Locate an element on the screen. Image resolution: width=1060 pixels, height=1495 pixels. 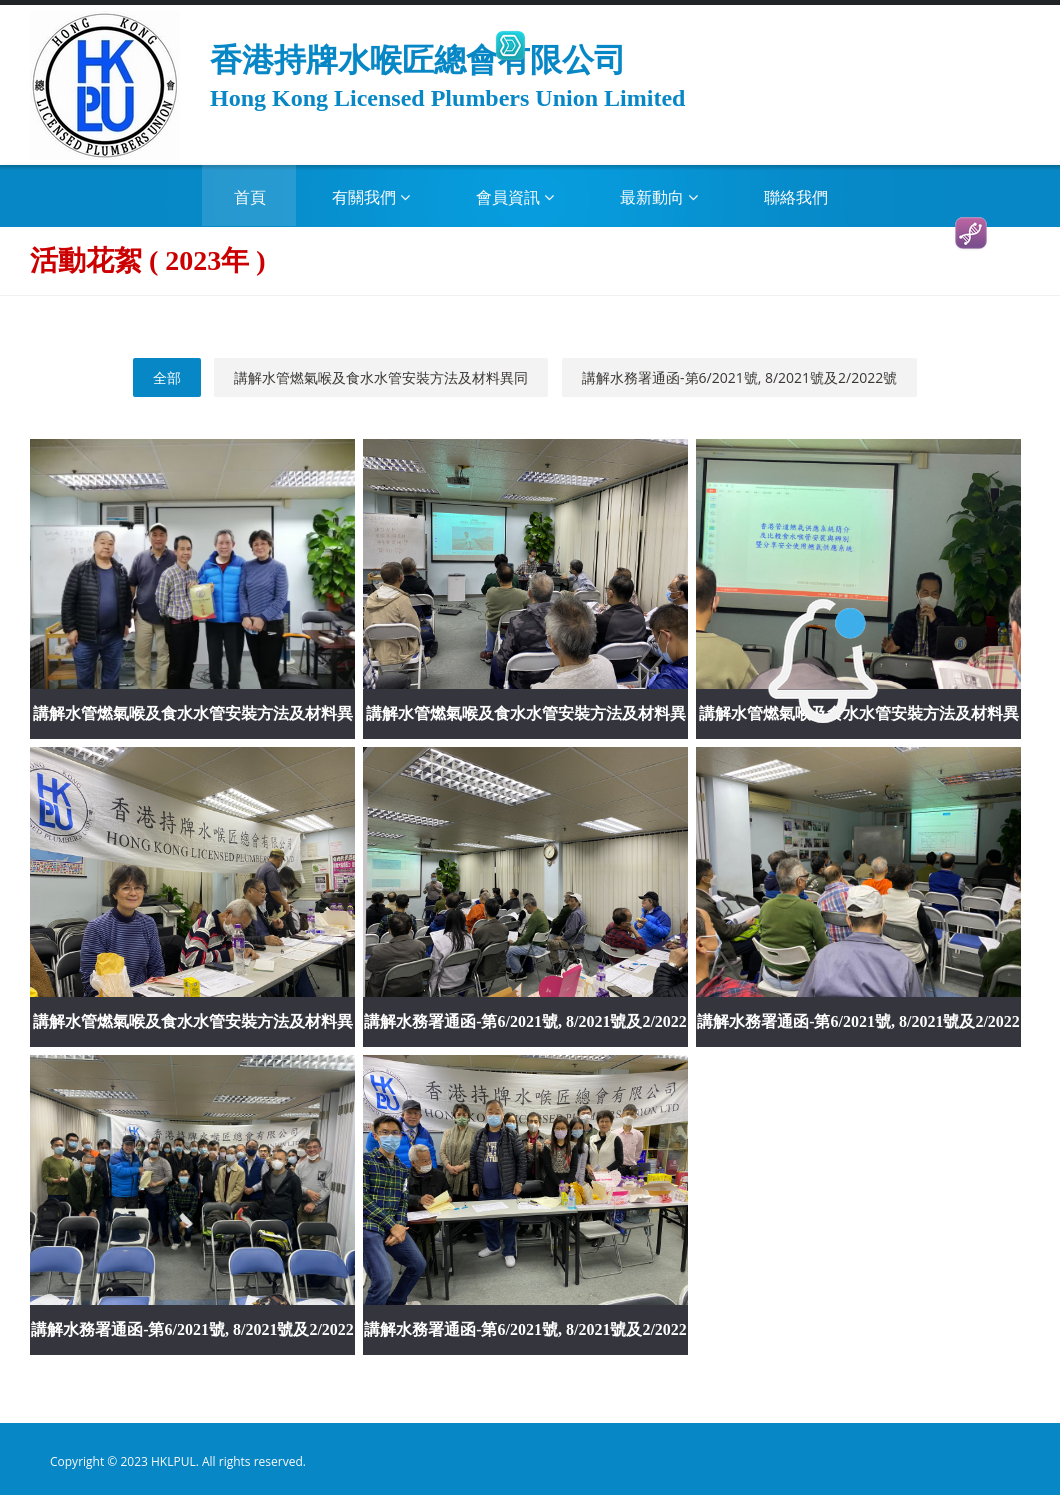
indicates new notifications available is located at coordinates (823, 661).